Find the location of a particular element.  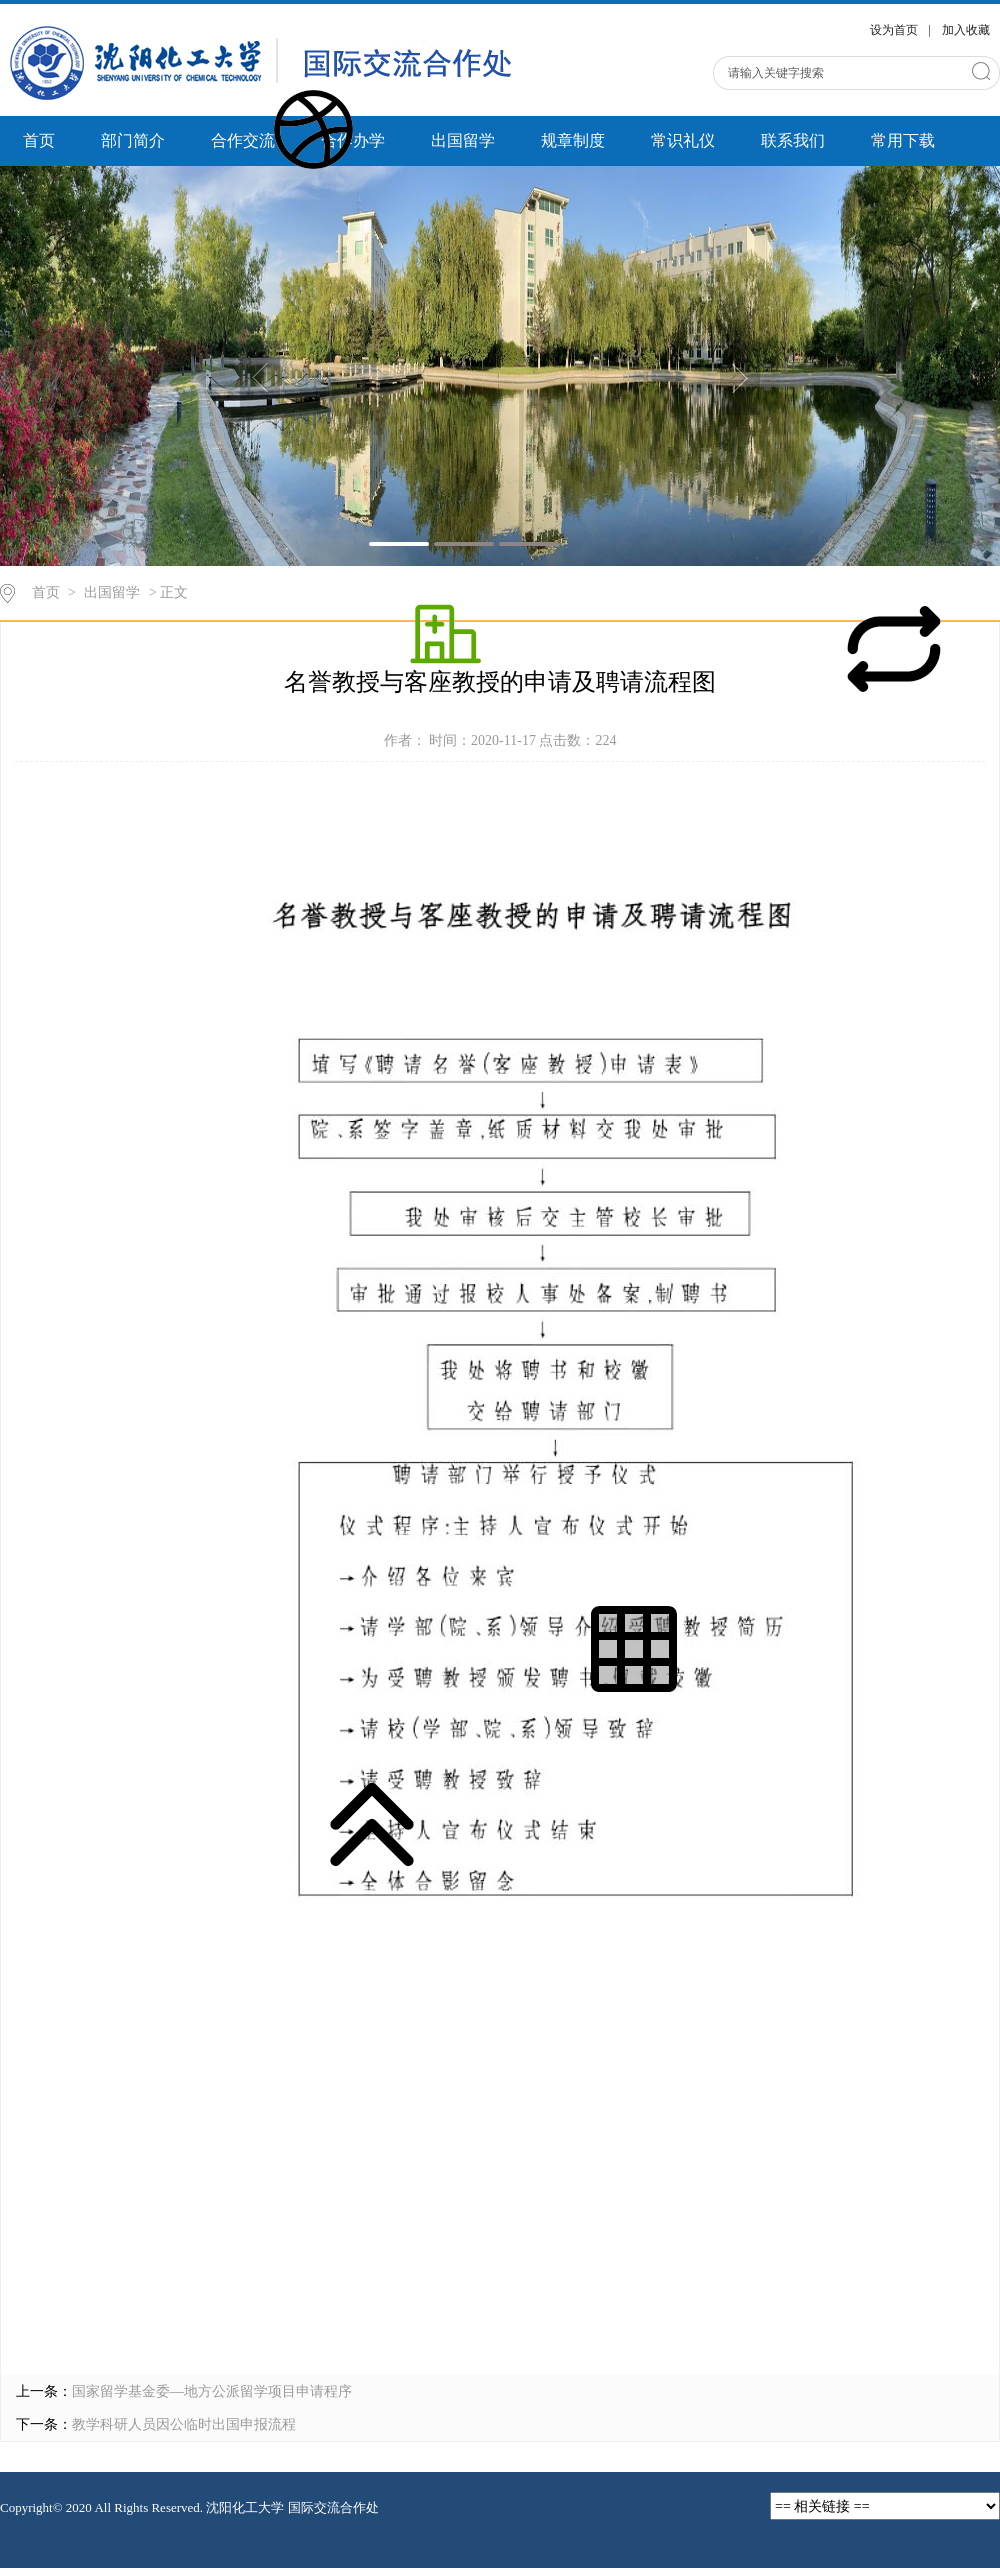

toggle grid view layout is located at coordinates (634, 1649).